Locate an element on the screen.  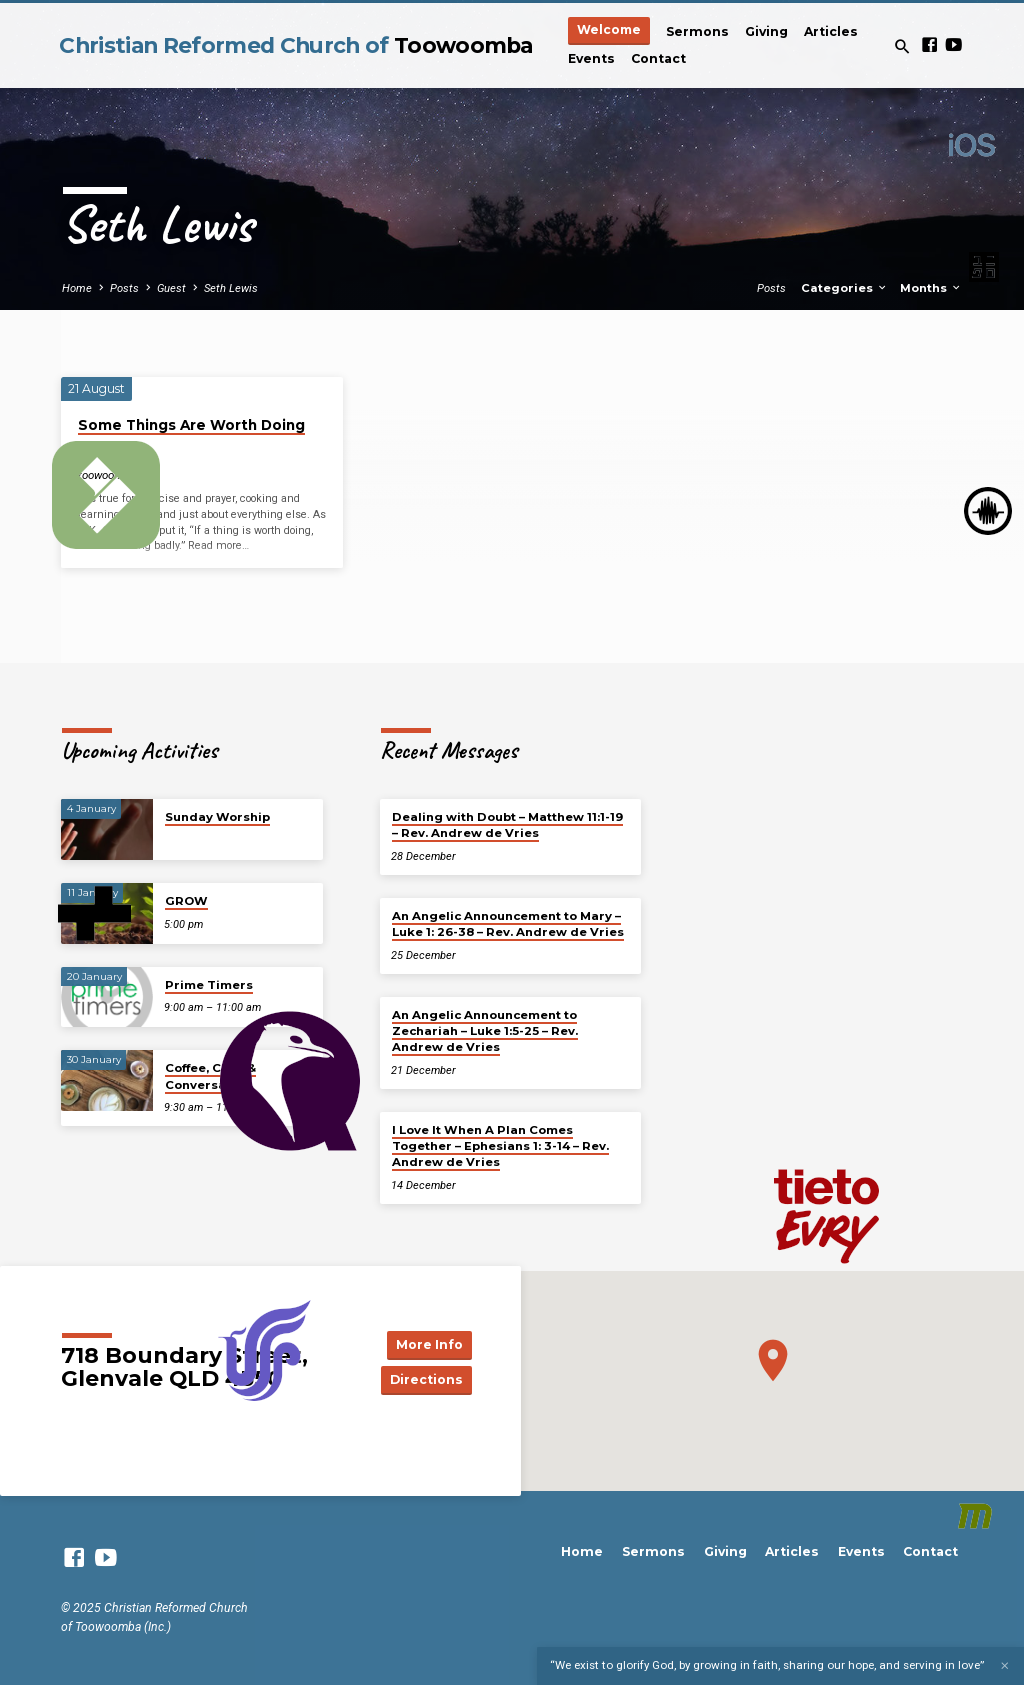
open wondershare filmora video editor is located at coordinates (106, 495).